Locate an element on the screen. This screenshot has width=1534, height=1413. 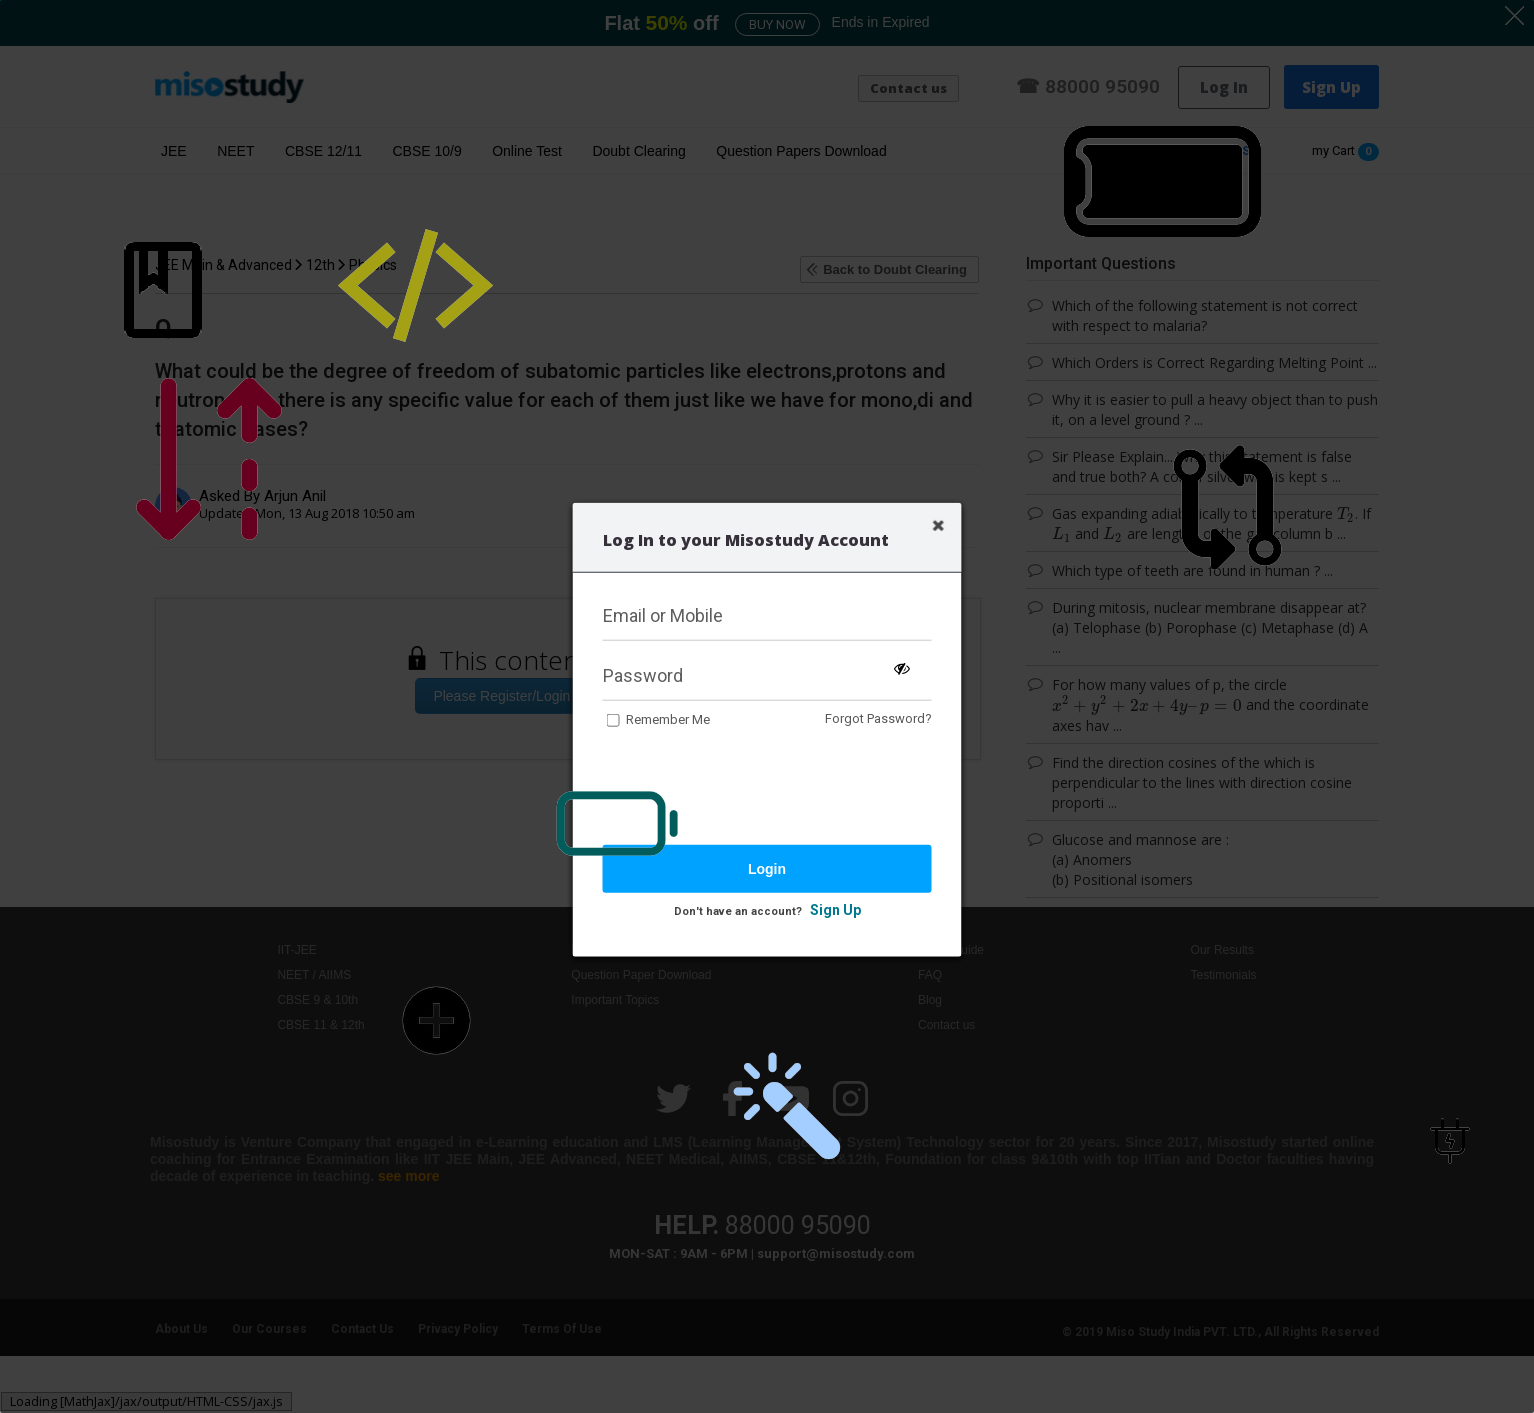
open your library or reading list is located at coordinates (163, 290).